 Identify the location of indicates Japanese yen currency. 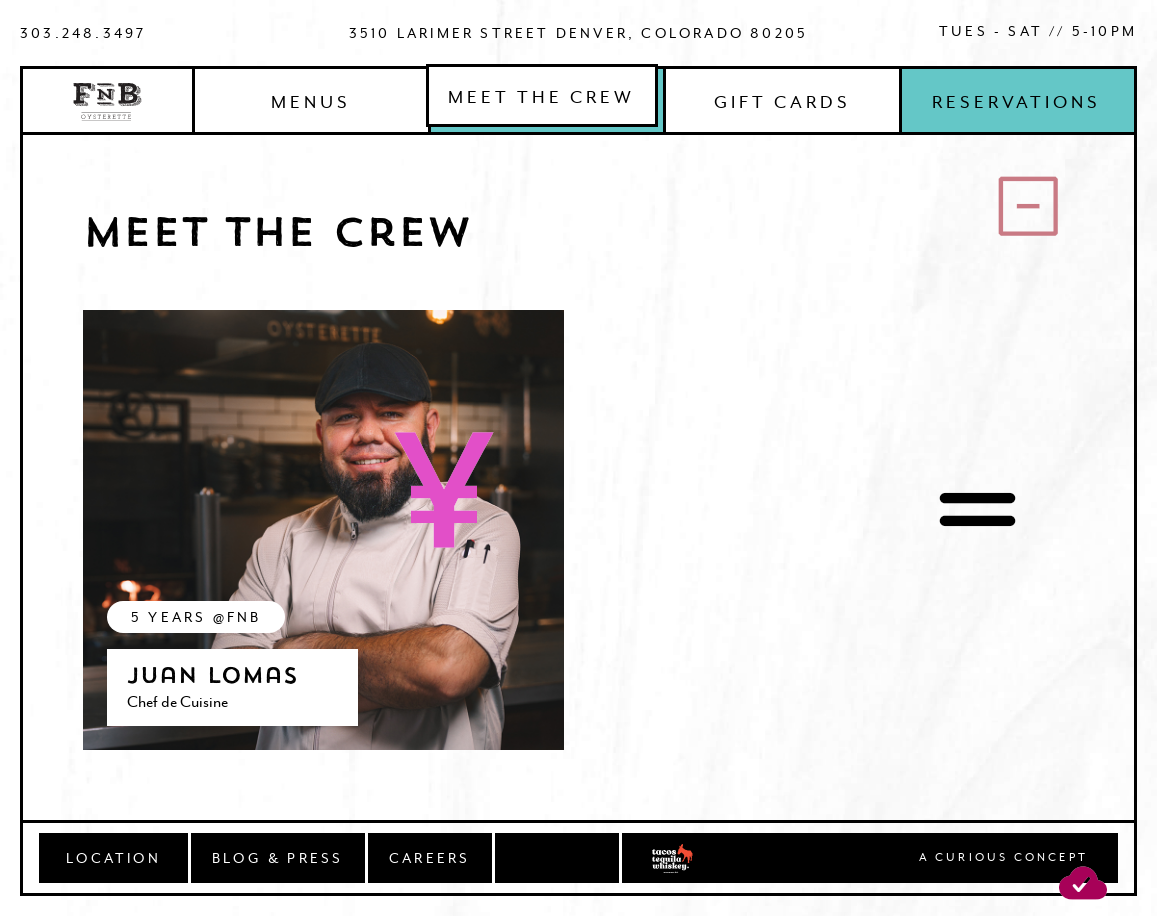
(444, 490).